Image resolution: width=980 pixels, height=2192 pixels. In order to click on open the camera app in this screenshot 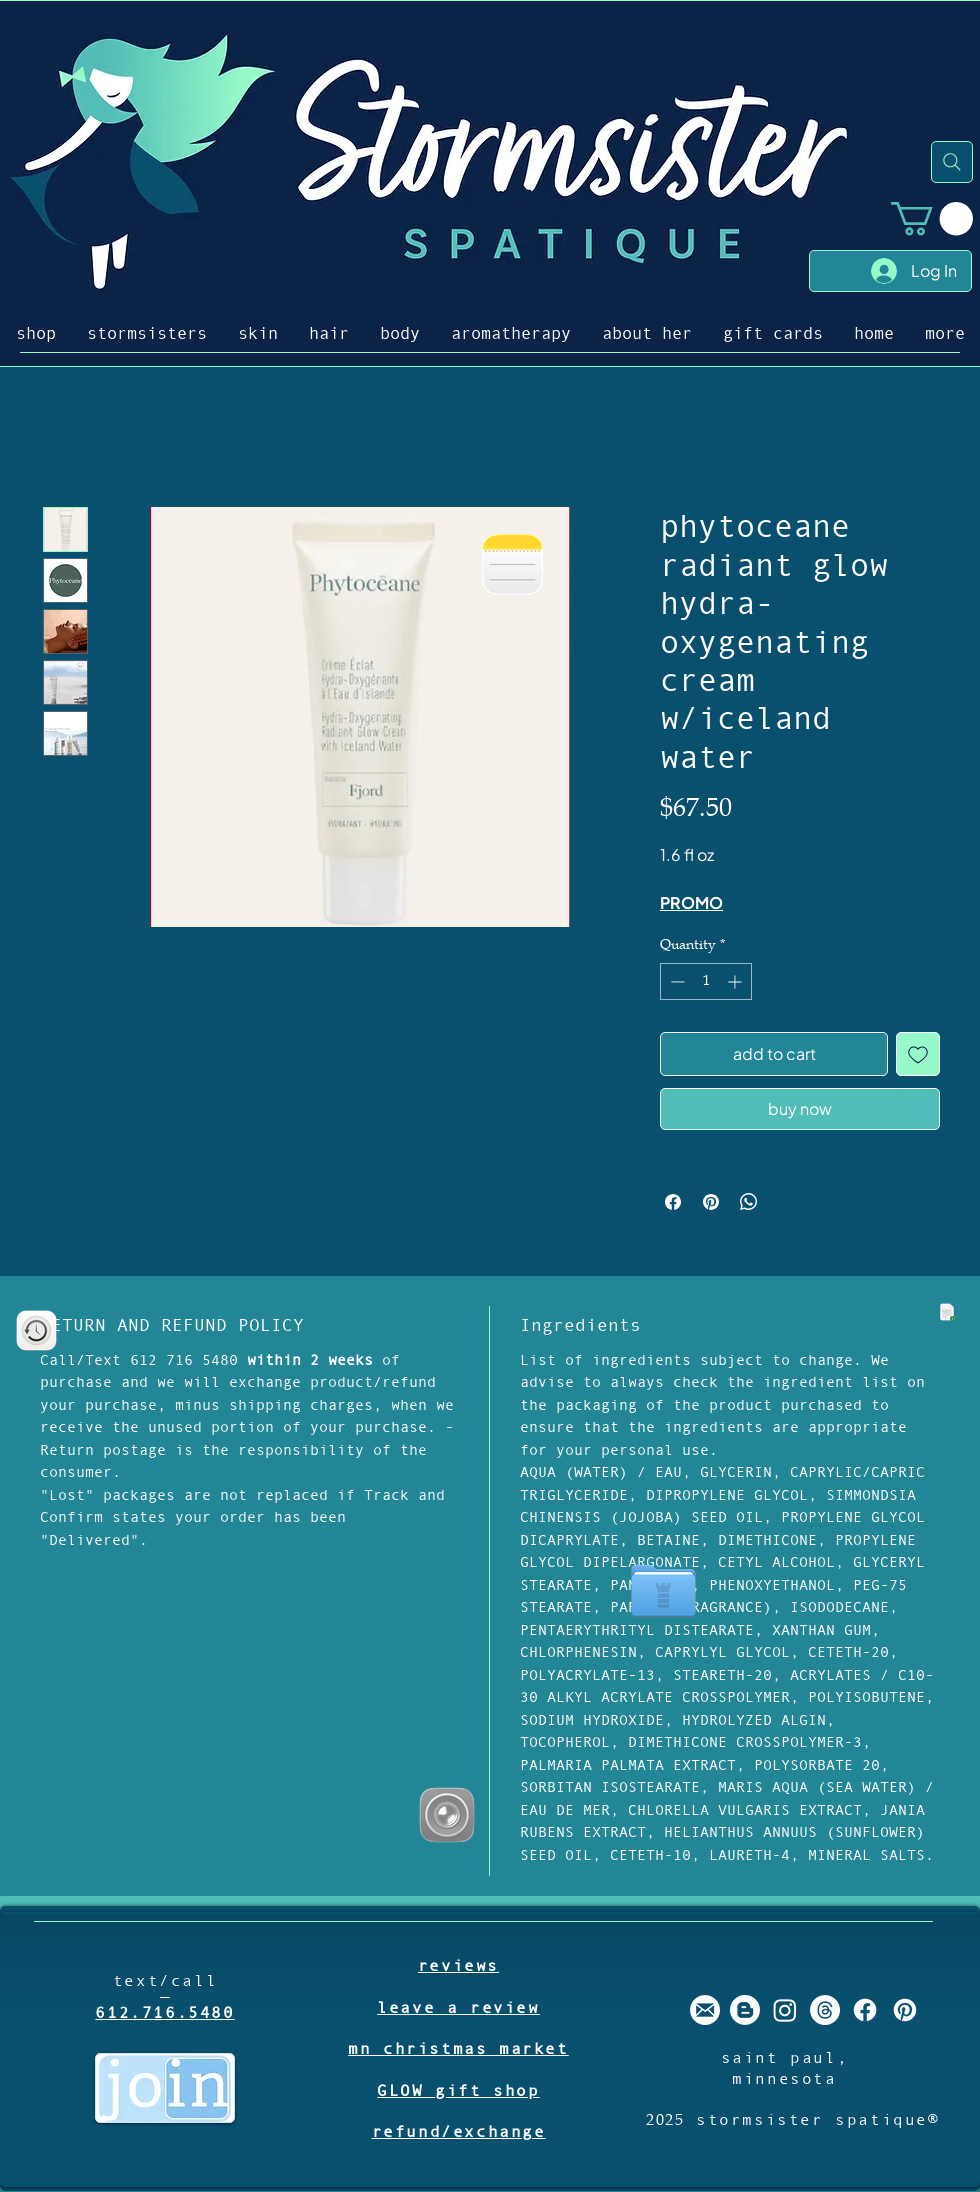, I will do `click(447, 1815)`.